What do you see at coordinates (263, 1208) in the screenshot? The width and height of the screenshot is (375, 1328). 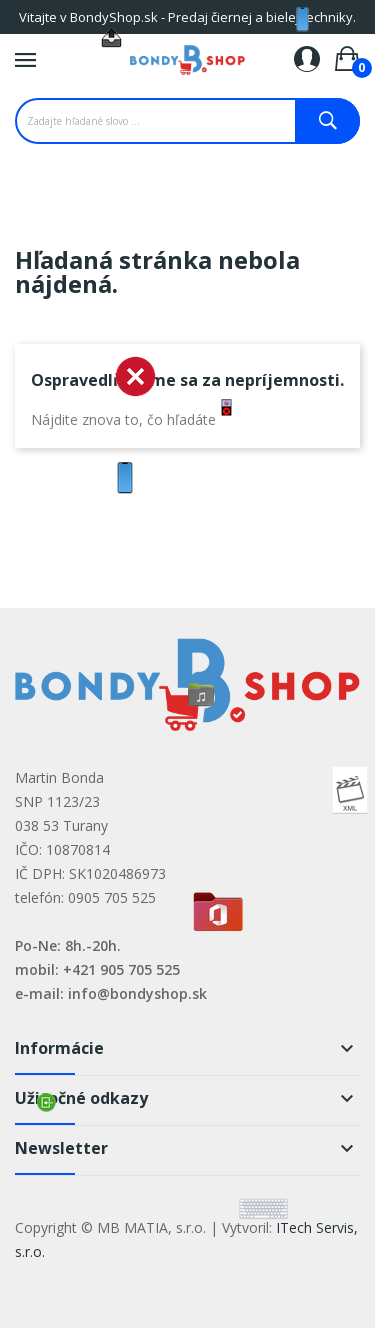 I see `connect a wireless bluetooth keyboard` at bounding box center [263, 1208].